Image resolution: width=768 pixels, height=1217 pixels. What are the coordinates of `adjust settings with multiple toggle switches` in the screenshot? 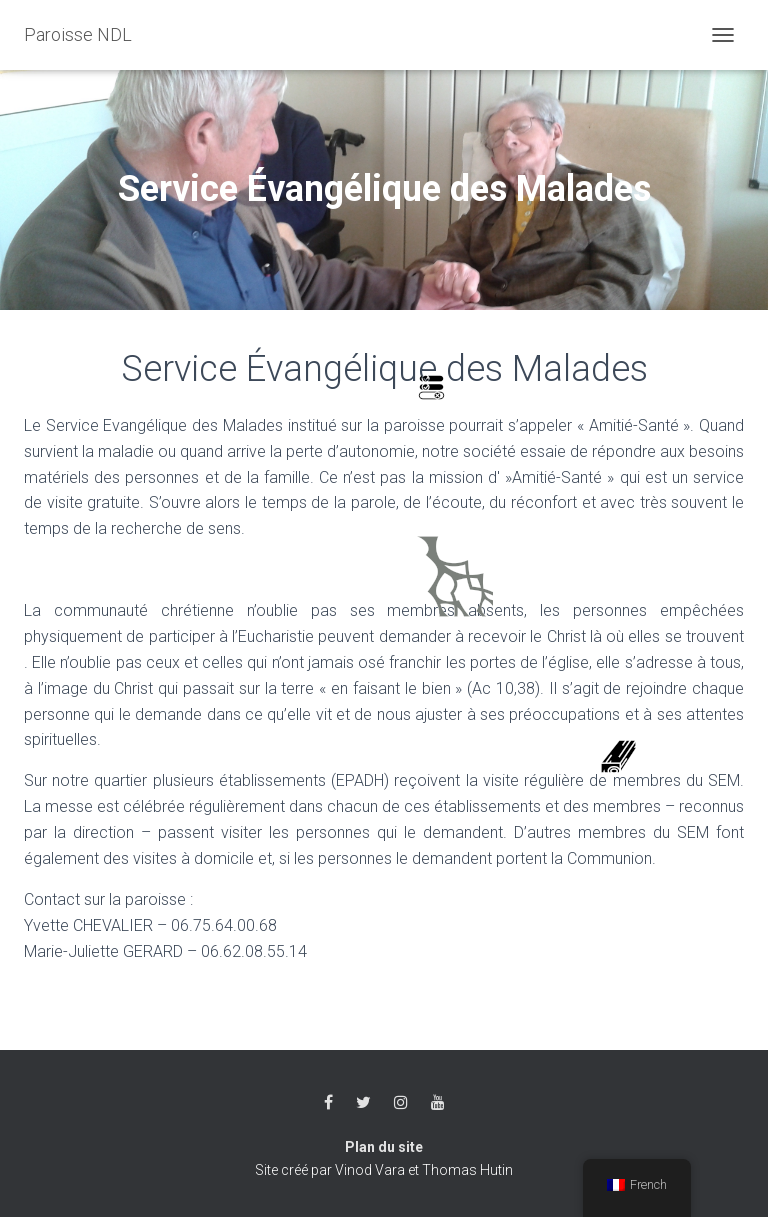 It's located at (431, 387).